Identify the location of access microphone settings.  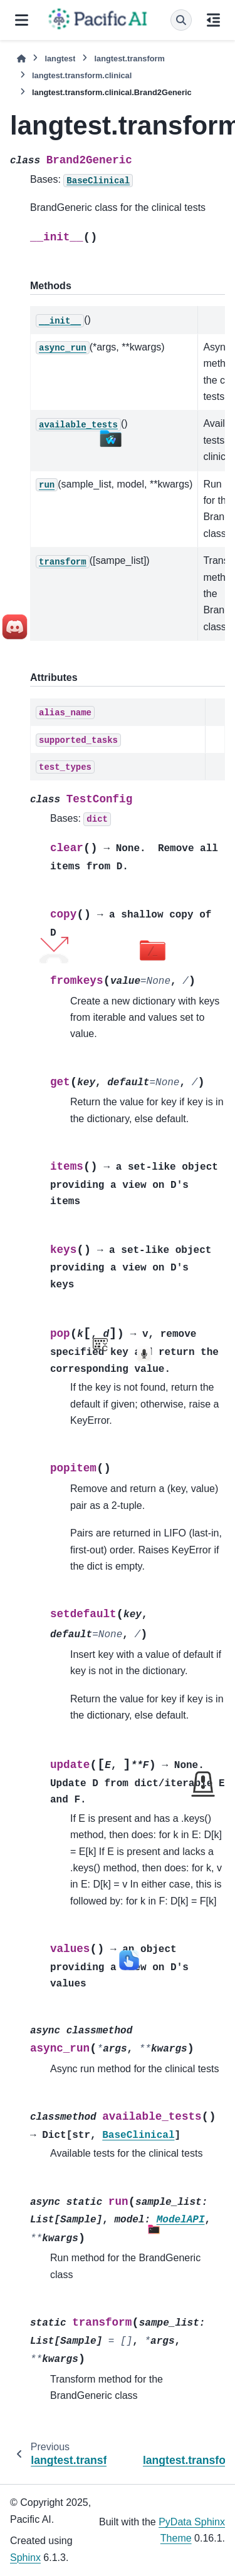
(144, 1354).